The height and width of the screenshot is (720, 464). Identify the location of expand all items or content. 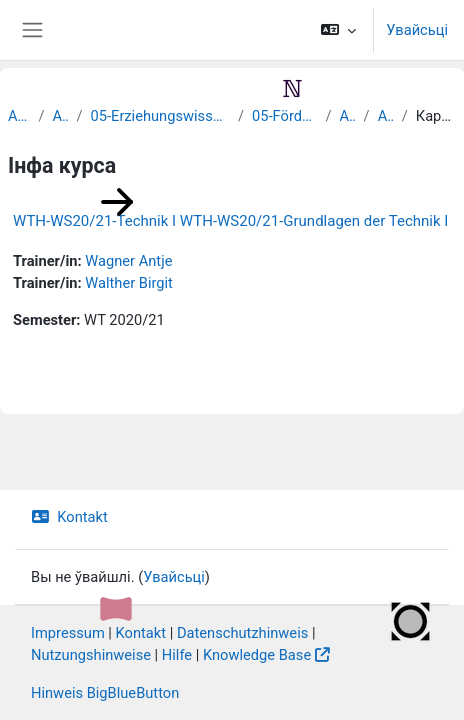
(410, 621).